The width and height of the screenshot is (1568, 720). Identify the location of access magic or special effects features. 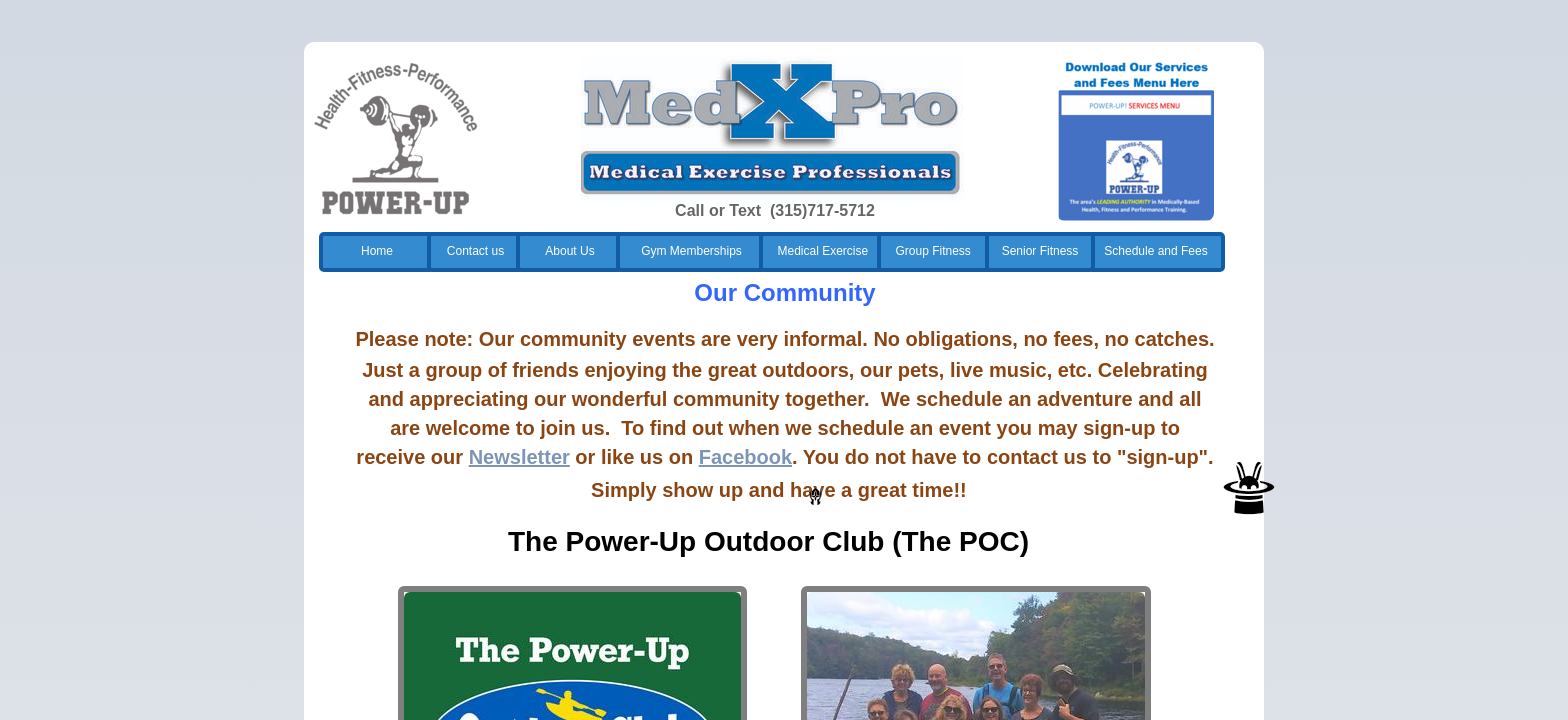
(1249, 488).